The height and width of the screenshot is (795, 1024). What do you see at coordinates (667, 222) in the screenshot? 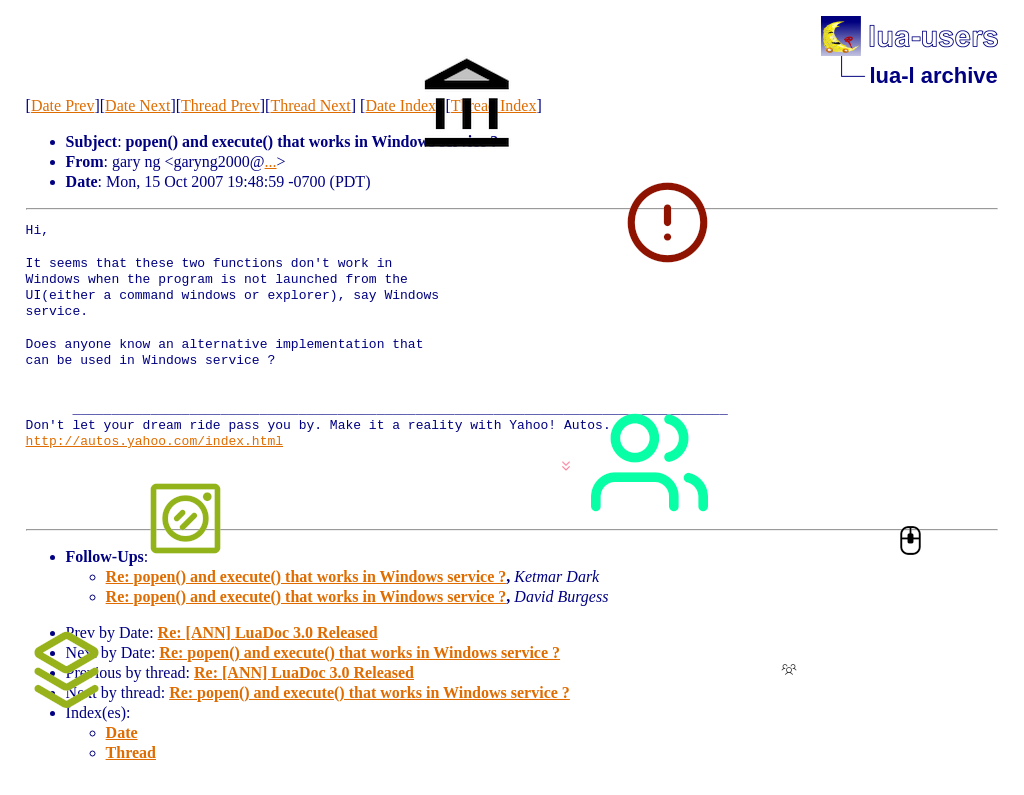
I see `indicates a warning or alert message` at bounding box center [667, 222].